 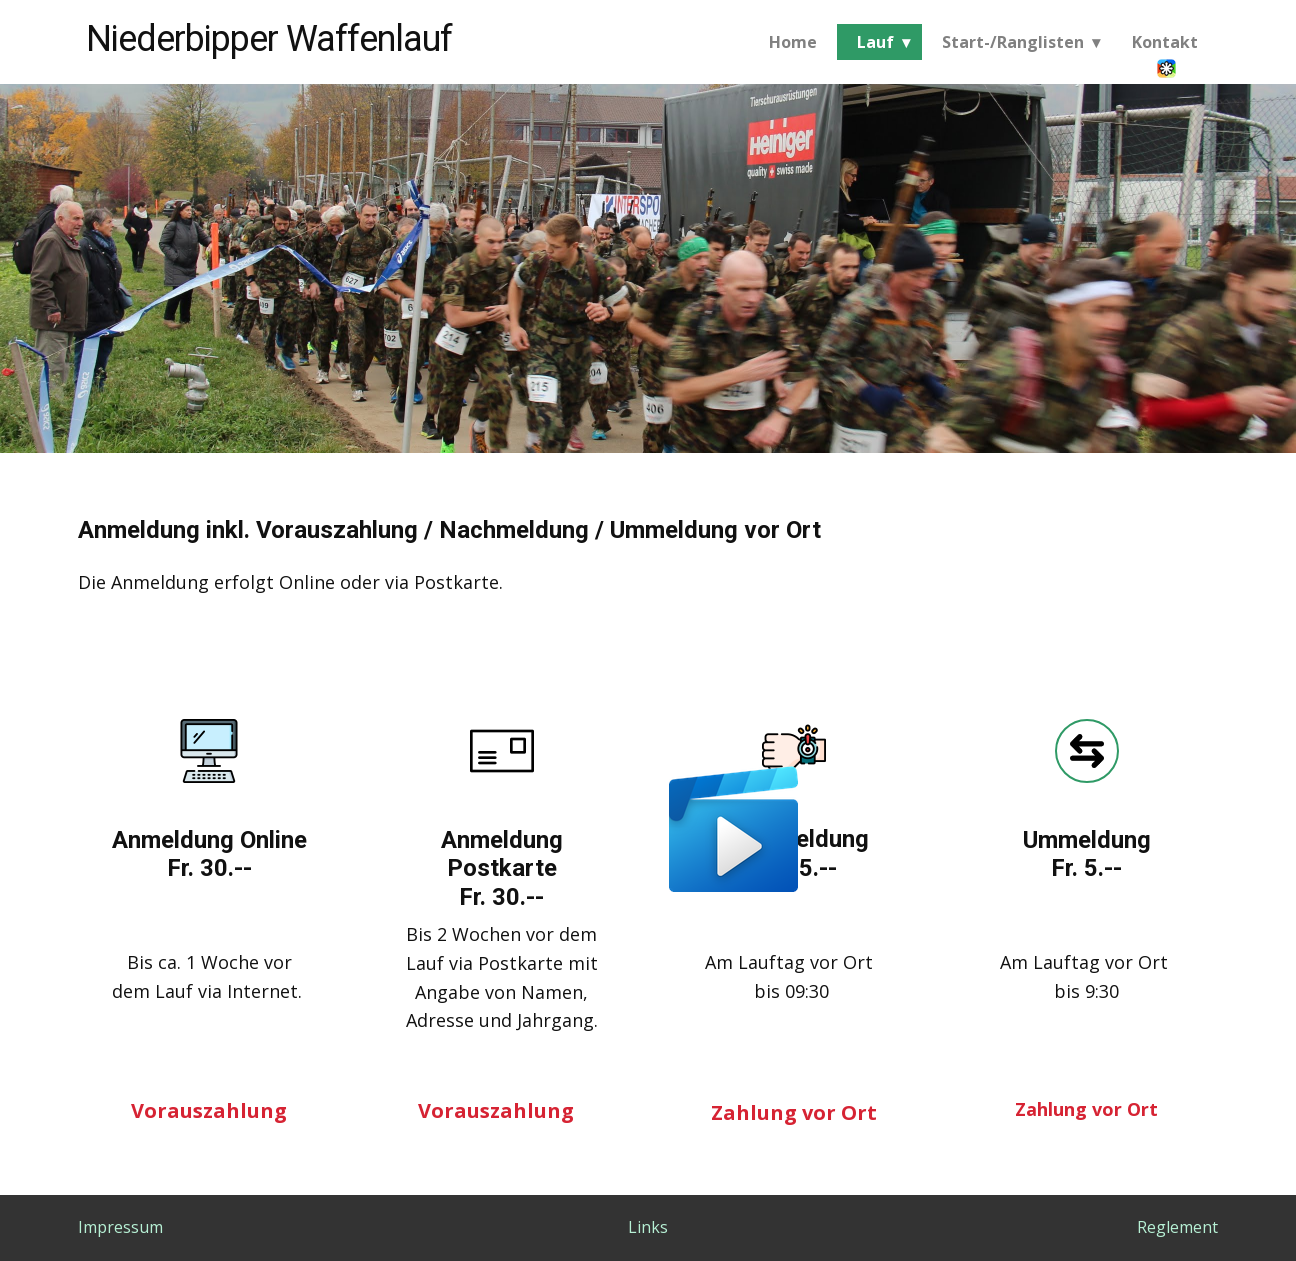 I want to click on open Boxy SVG vector graphics editor, so click(x=1166, y=68).